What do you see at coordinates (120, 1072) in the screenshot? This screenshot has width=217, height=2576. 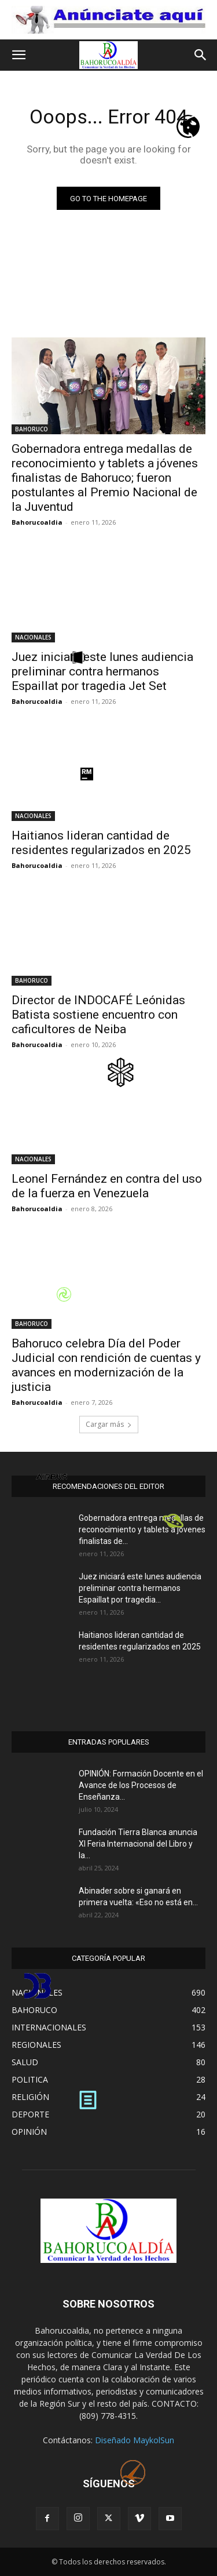 I see `matternet company logo` at bounding box center [120, 1072].